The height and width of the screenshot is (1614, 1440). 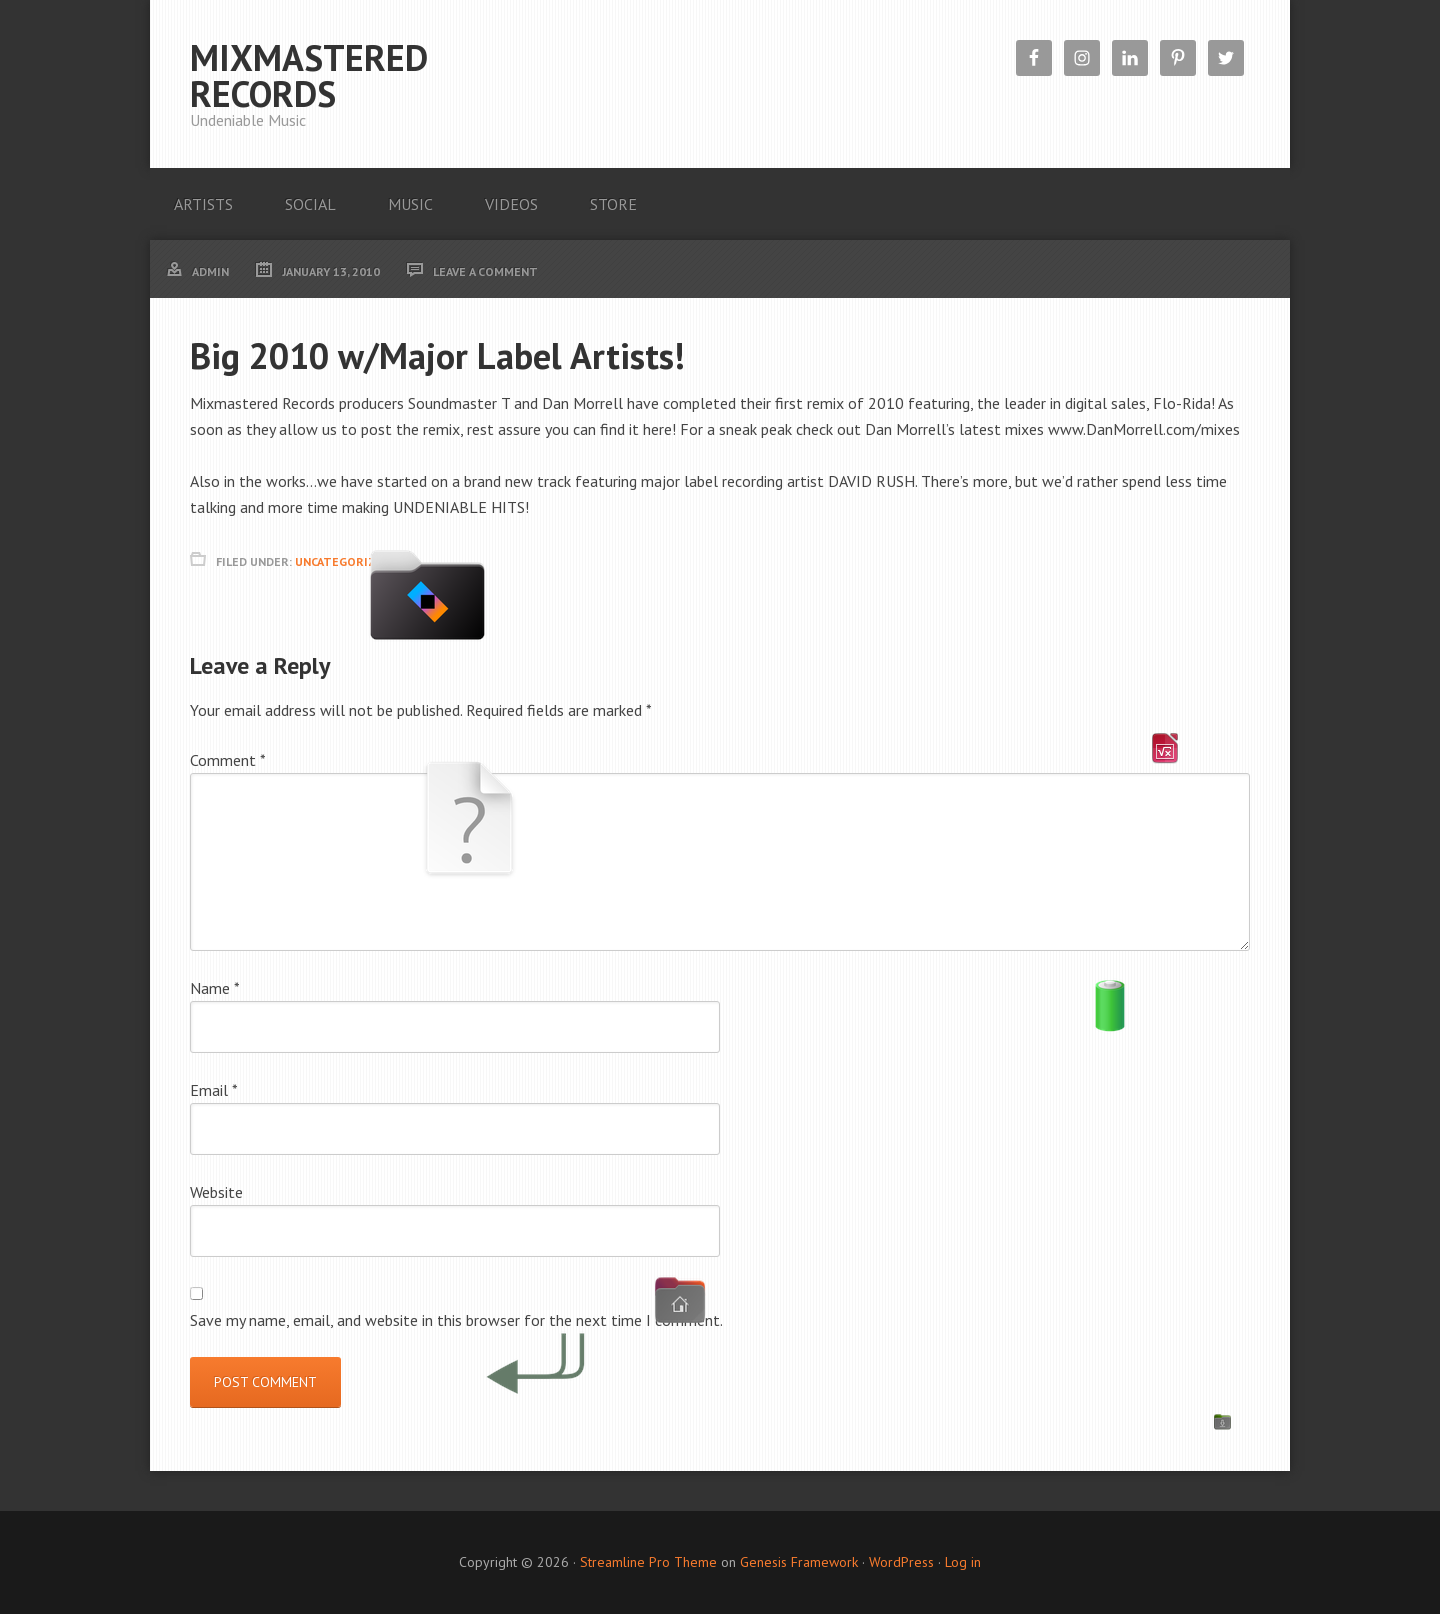 What do you see at coordinates (680, 1300) in the screenshot?
I see `access your home folder` at bounding box center [680, 1300].